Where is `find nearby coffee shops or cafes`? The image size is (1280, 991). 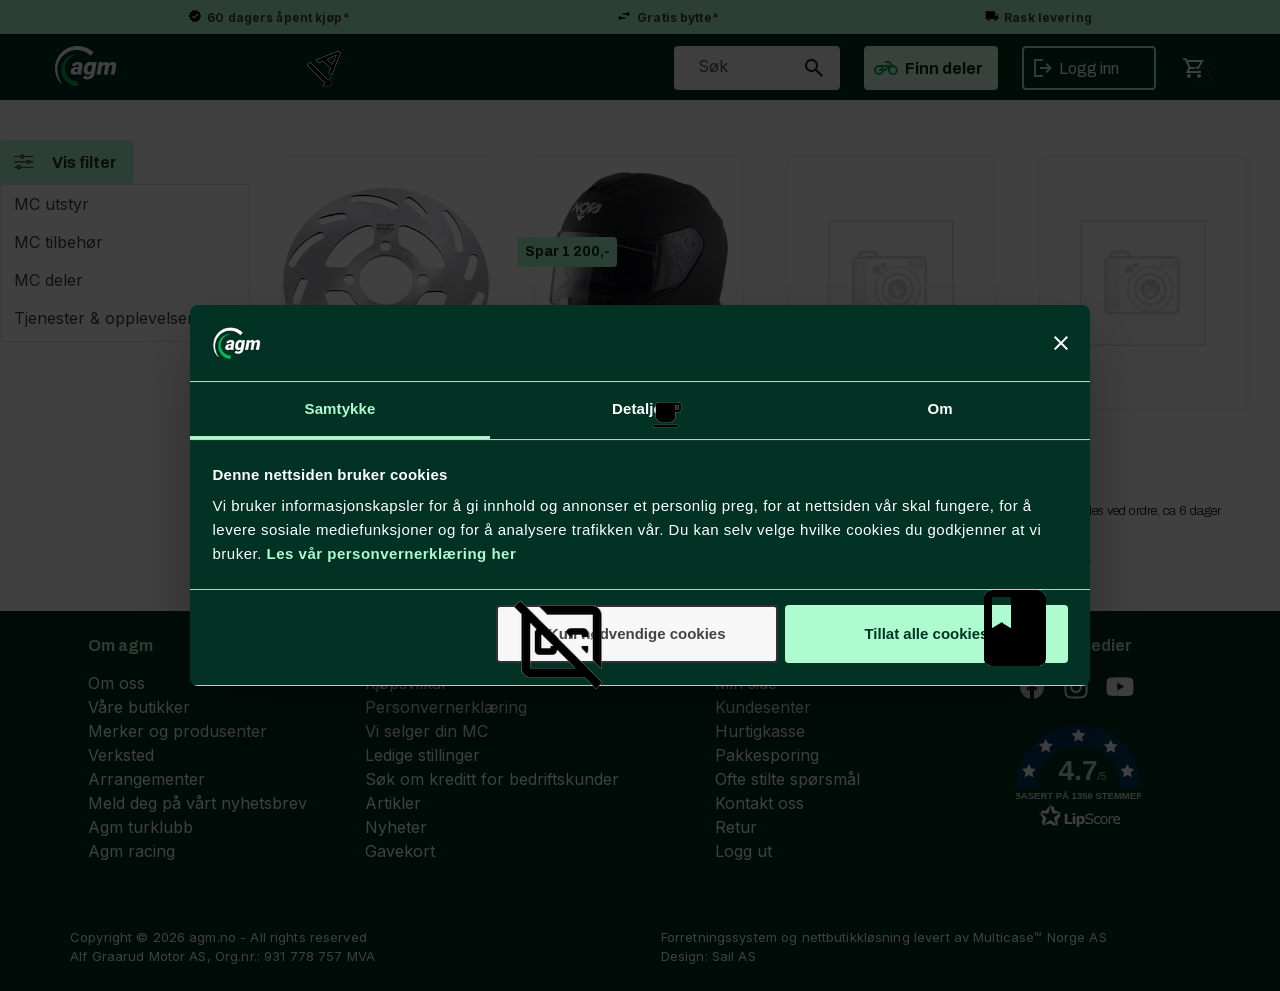 find nearby coffee shops or cafes is located at coordinates (667, 415).